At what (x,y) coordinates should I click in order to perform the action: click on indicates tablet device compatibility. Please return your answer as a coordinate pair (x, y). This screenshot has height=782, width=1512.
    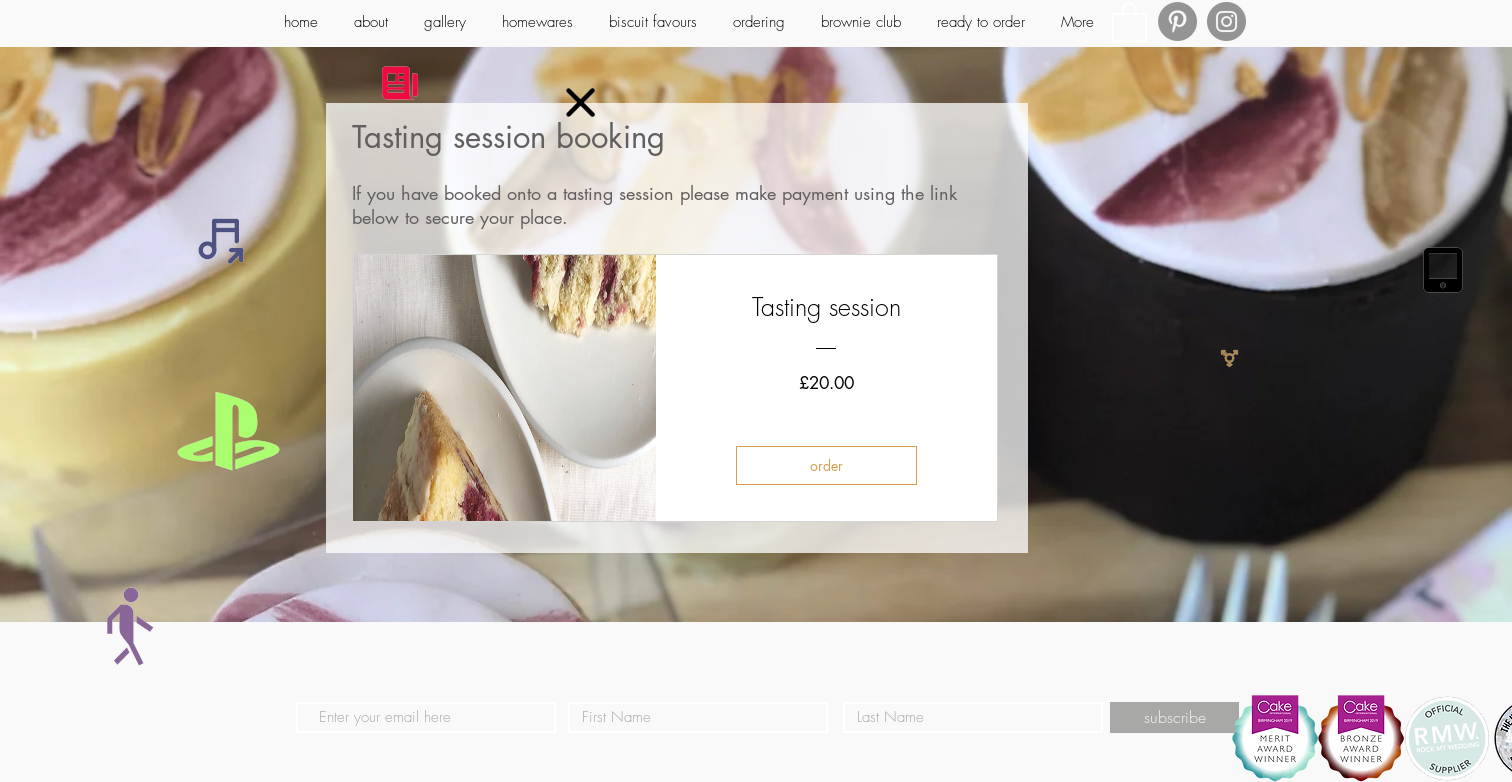
    Looking at the image, I should click on (1443, 270).